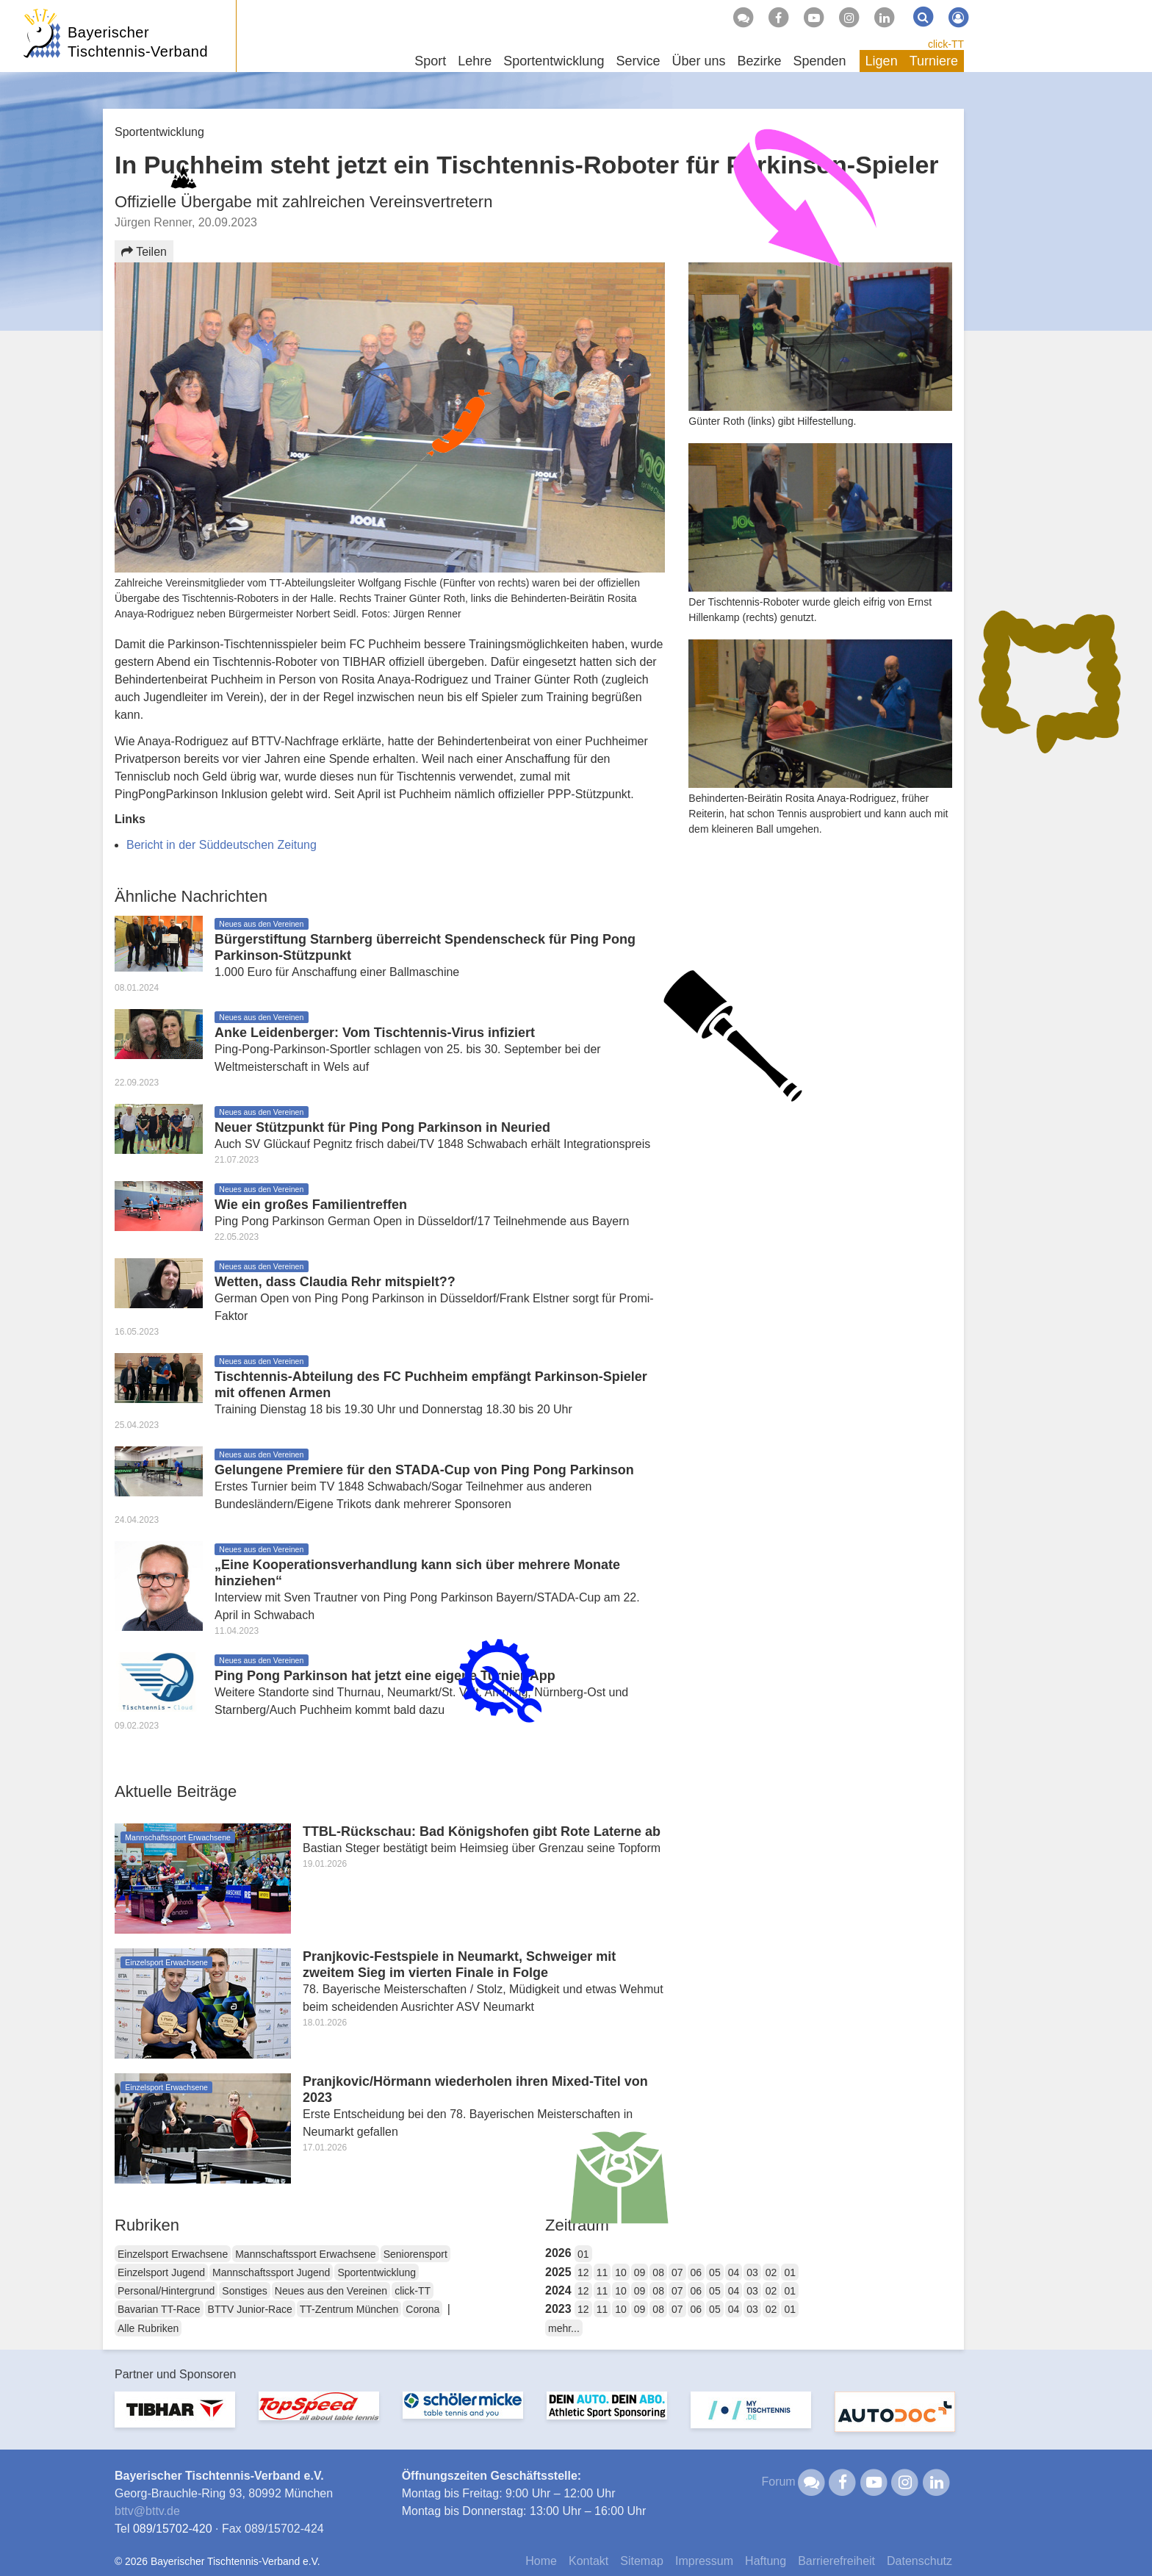 Image resolution: width=1152 pixels, height=2576 pixels. Describe the element at coordinates (184, 178) in the screenshot. I see `view mountain or terrain features` at that location.